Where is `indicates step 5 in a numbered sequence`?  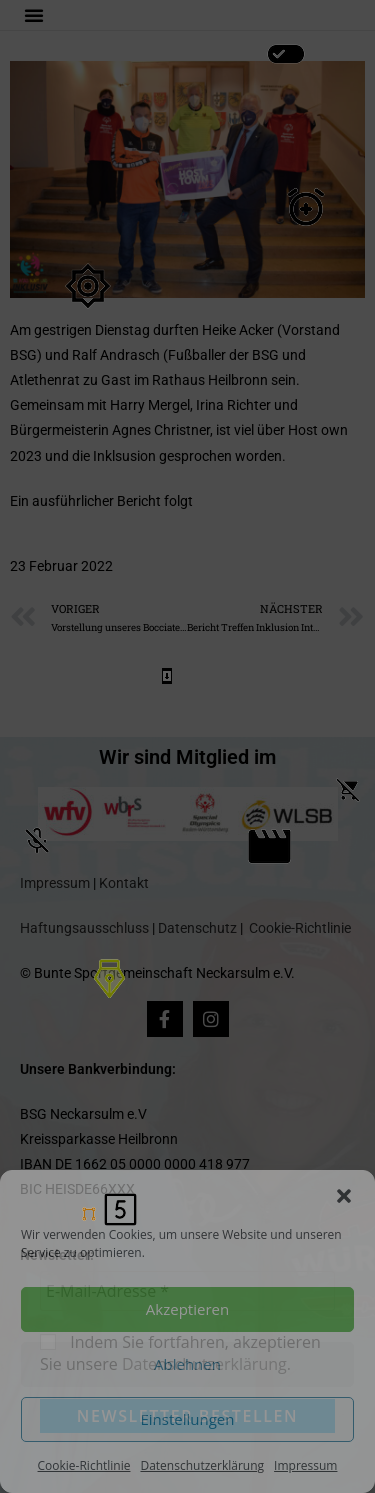
indicates step 5 in a numbered sequence is located at coordinates (120, 1209).